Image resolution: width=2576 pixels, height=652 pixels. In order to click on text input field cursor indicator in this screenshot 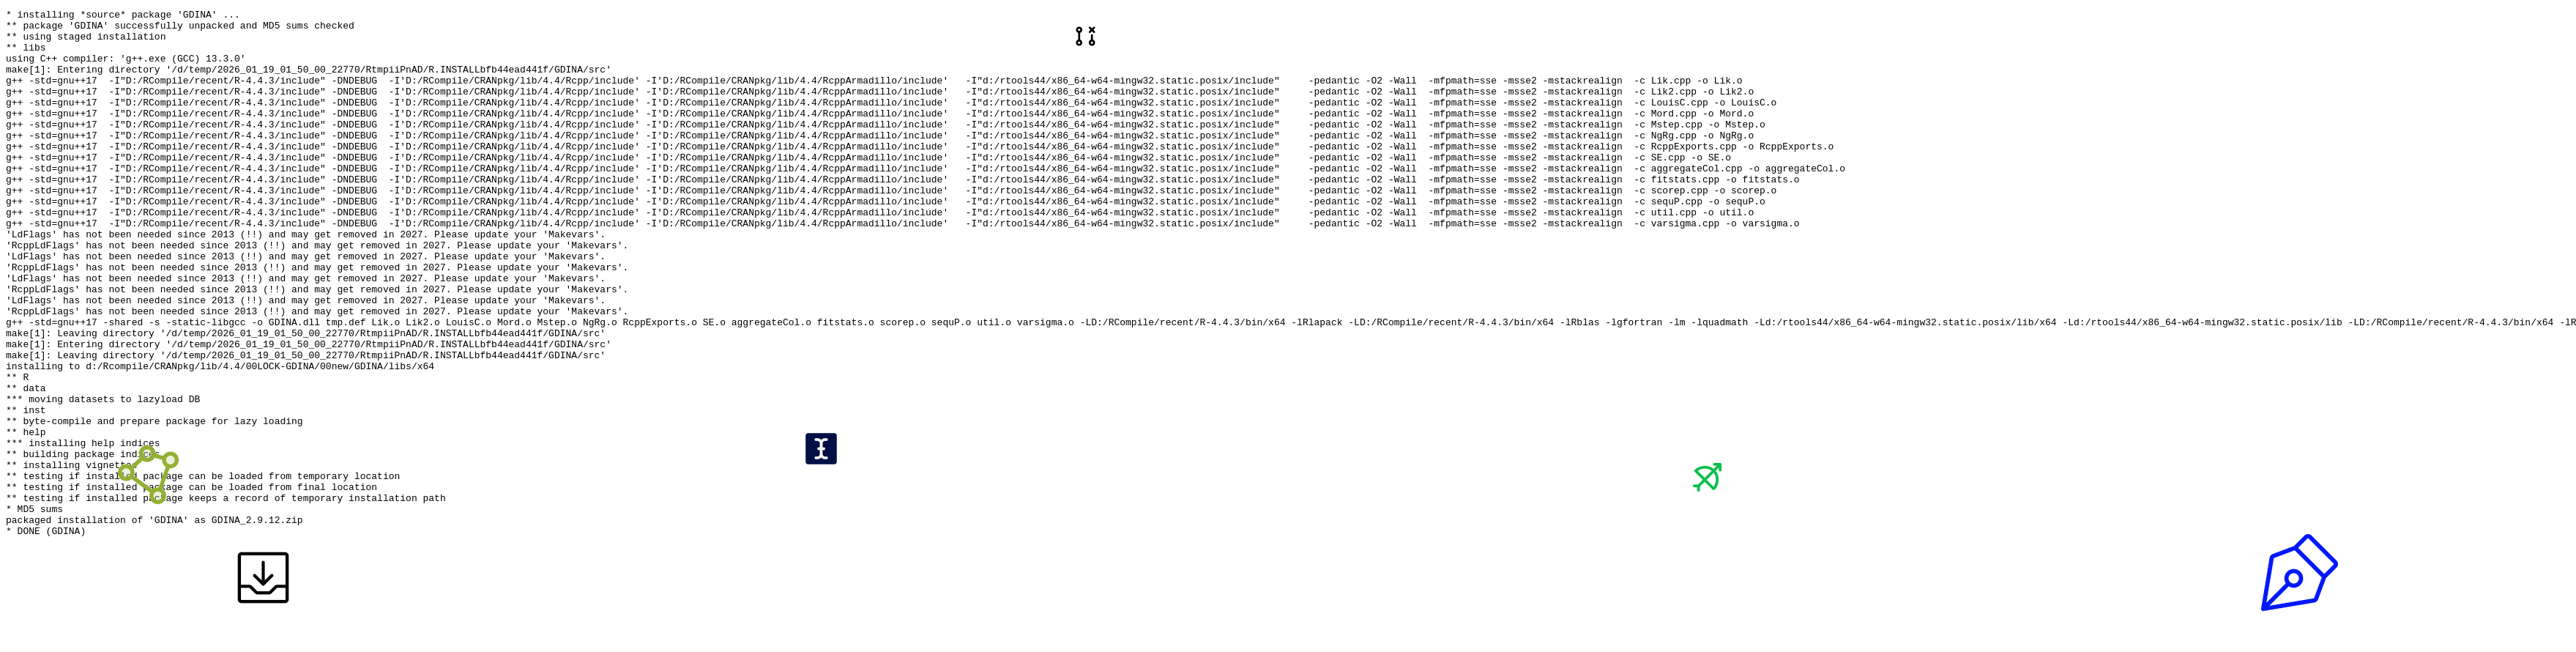, I will do `click(821, 448)`.